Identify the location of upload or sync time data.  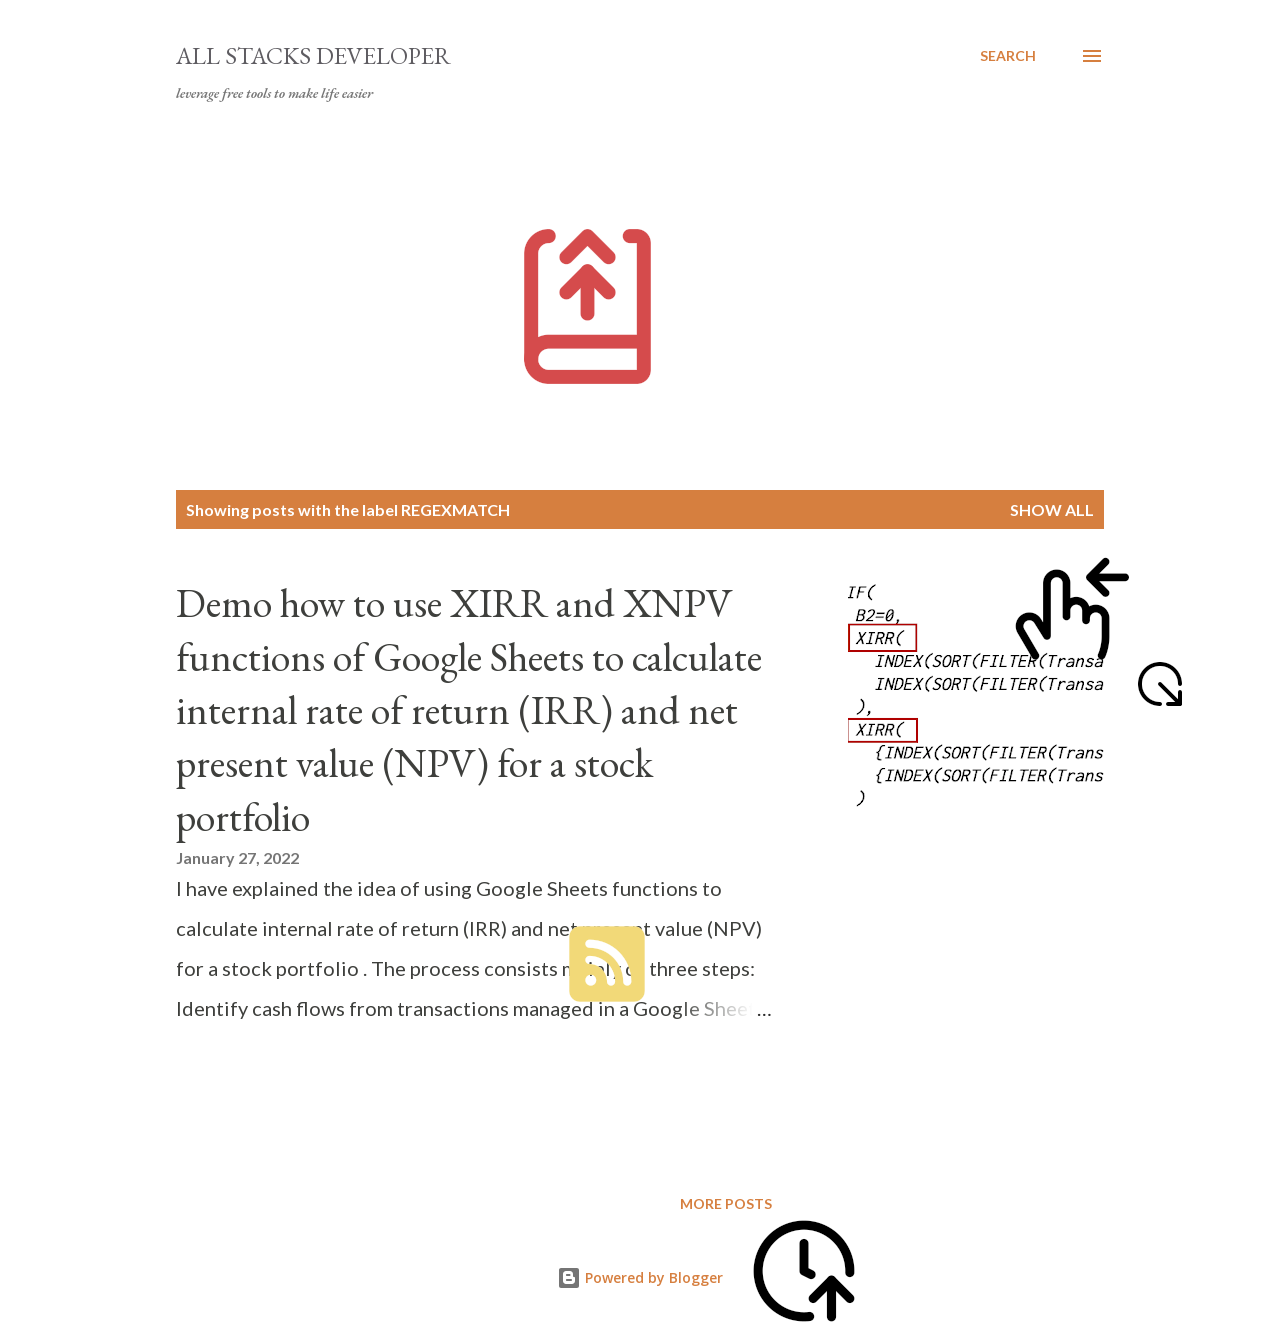
(804, 1271).